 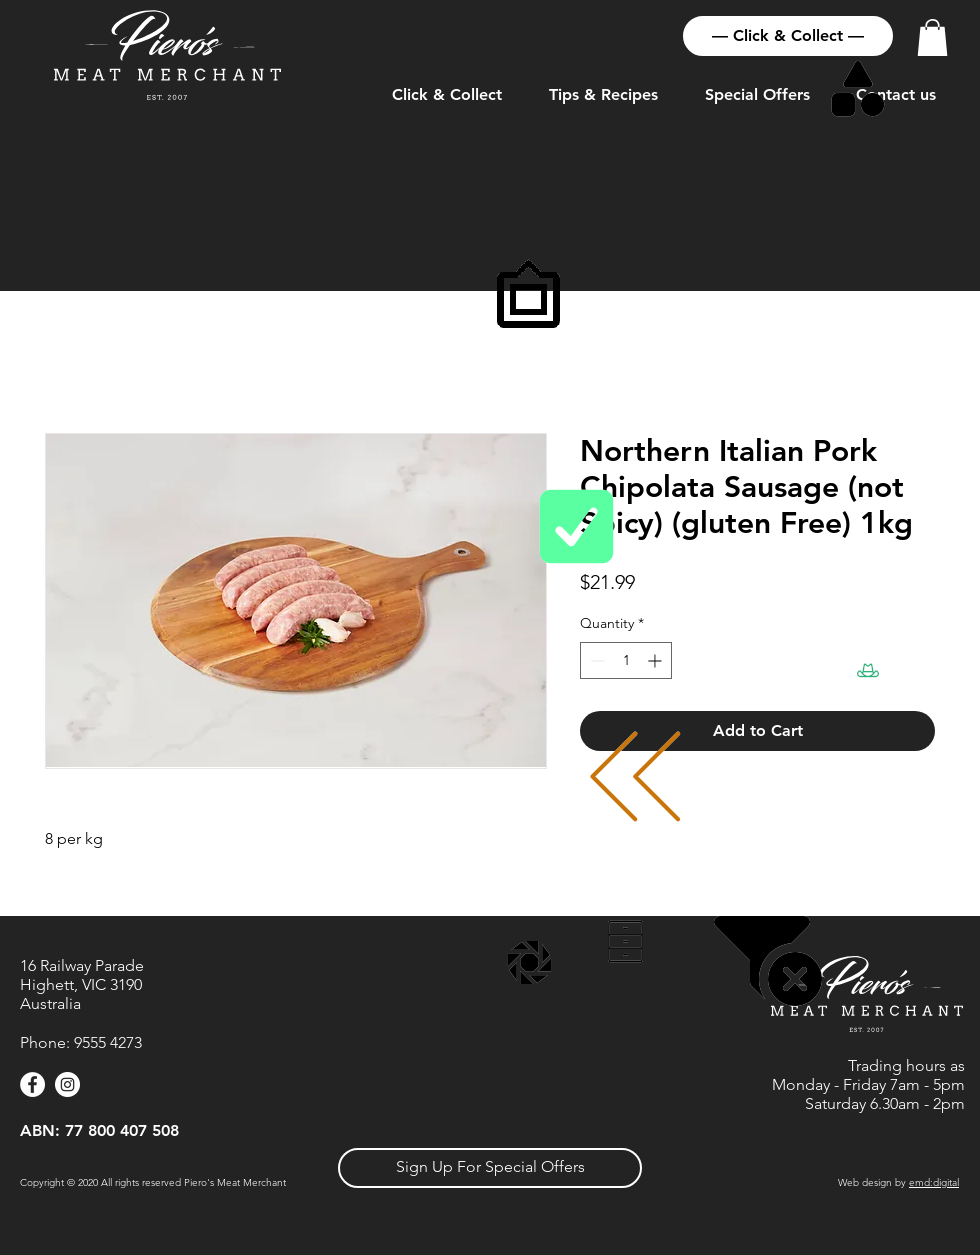 What do you see at coordinates (528, 296) in the screenshot?
I see `view framed photos or artwork` at bounding box center [528, 296].